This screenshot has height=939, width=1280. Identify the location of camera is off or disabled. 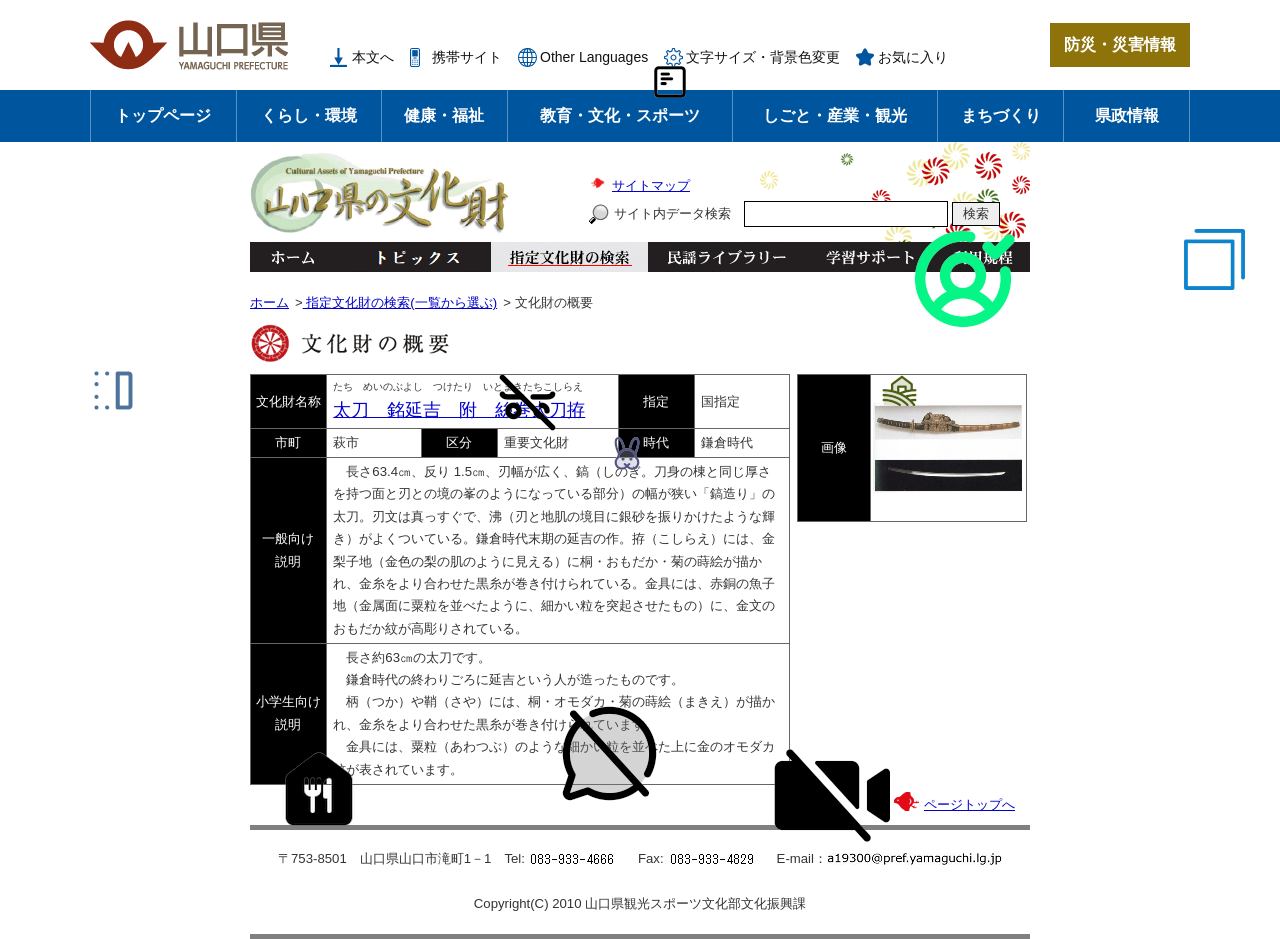
(828, 795).